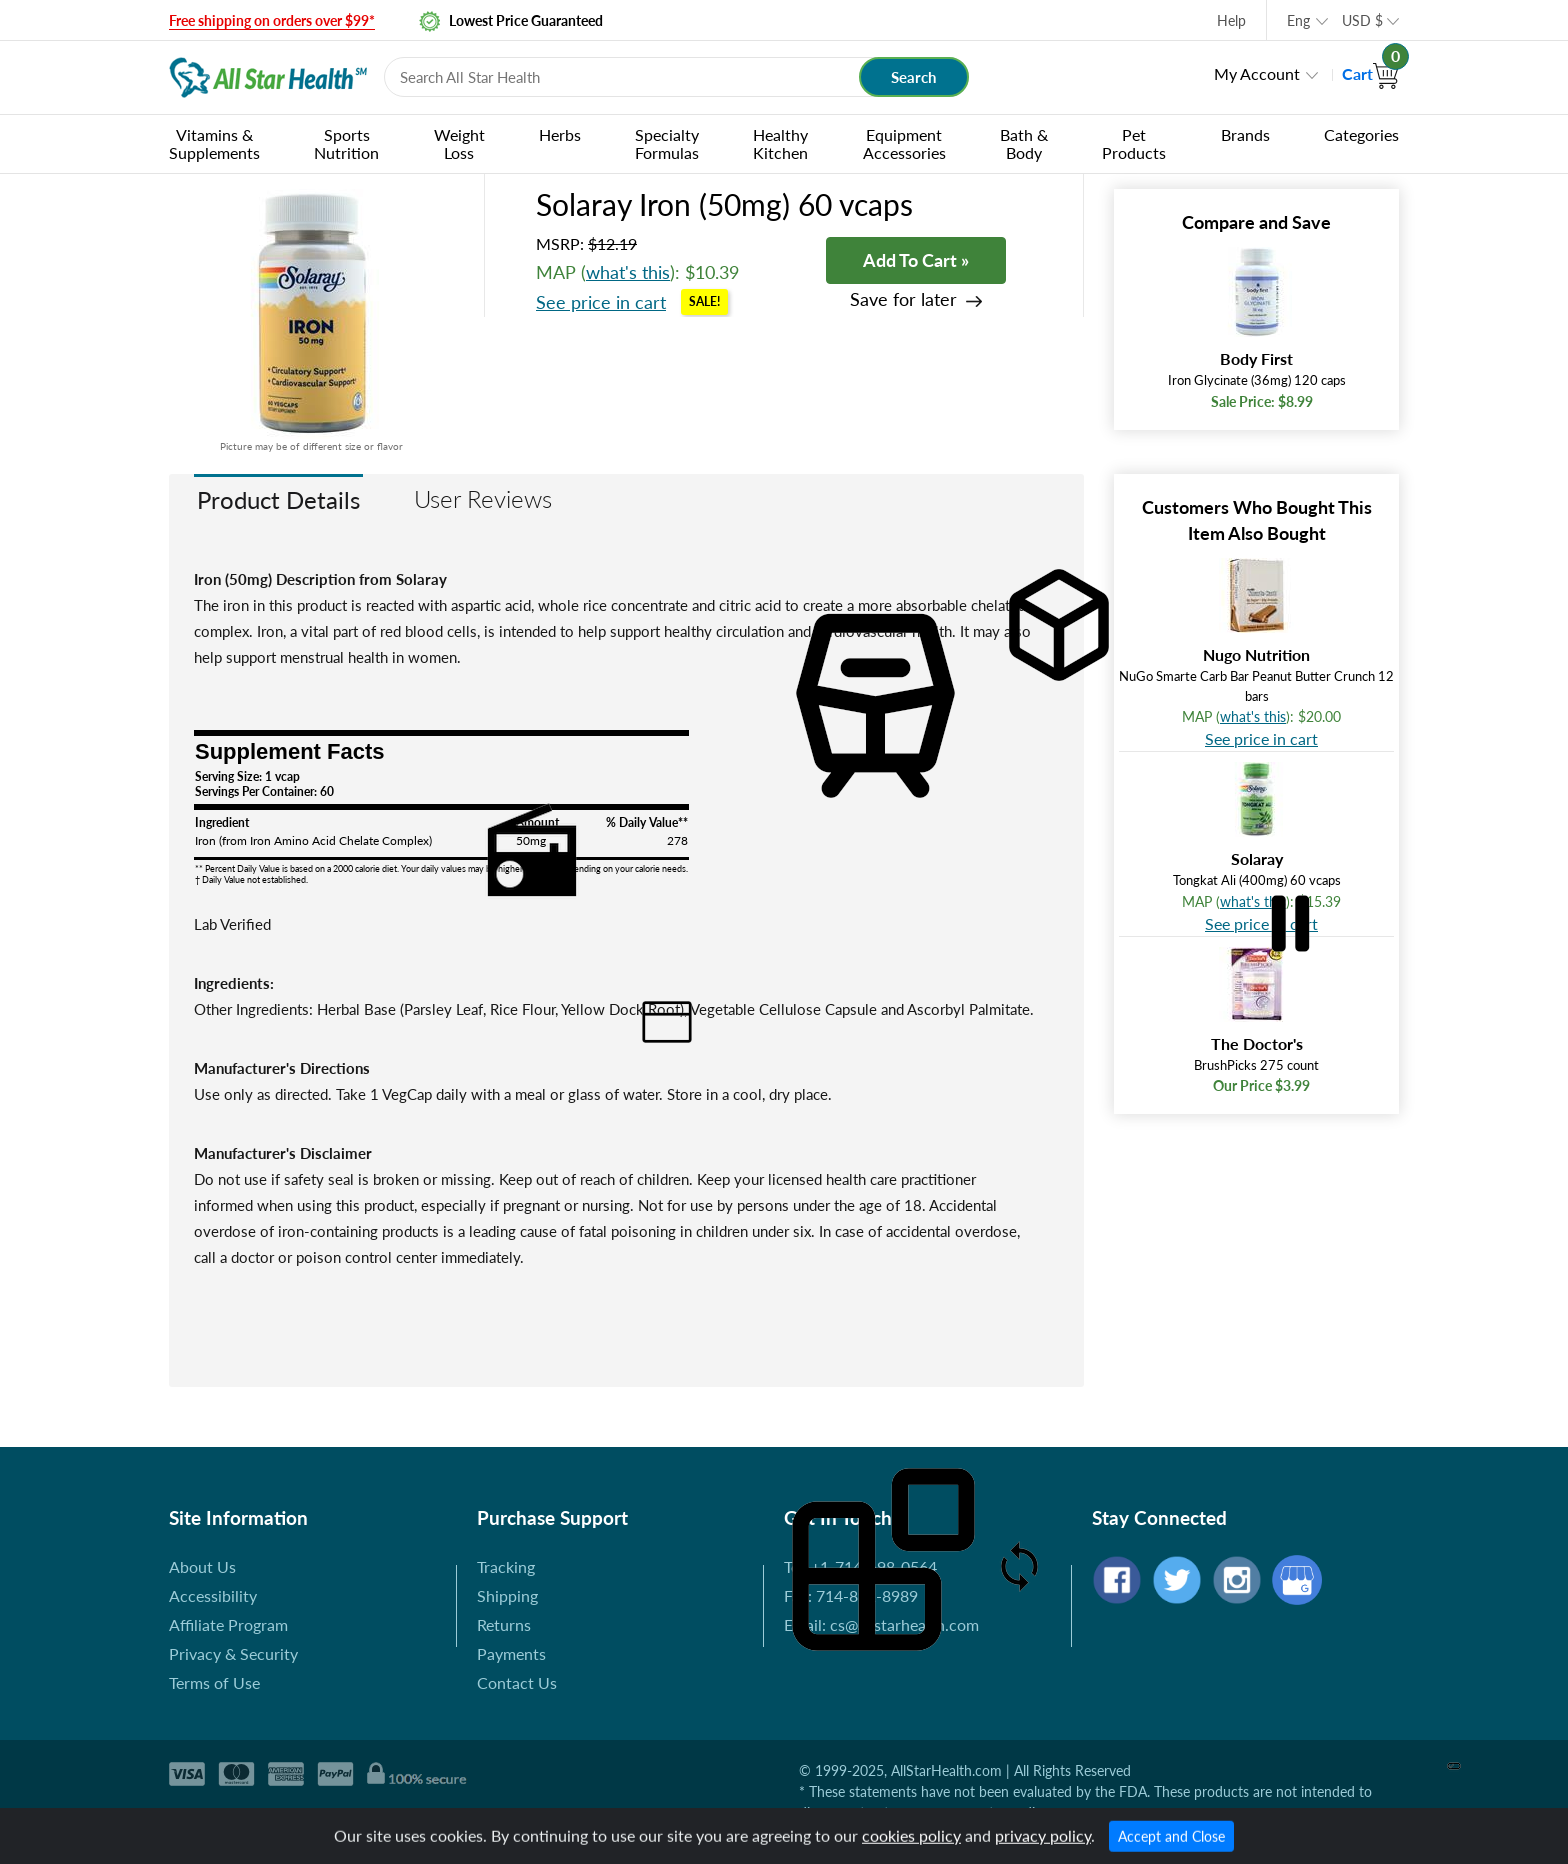  I want to click on pause media playback, so click(1290, 923).